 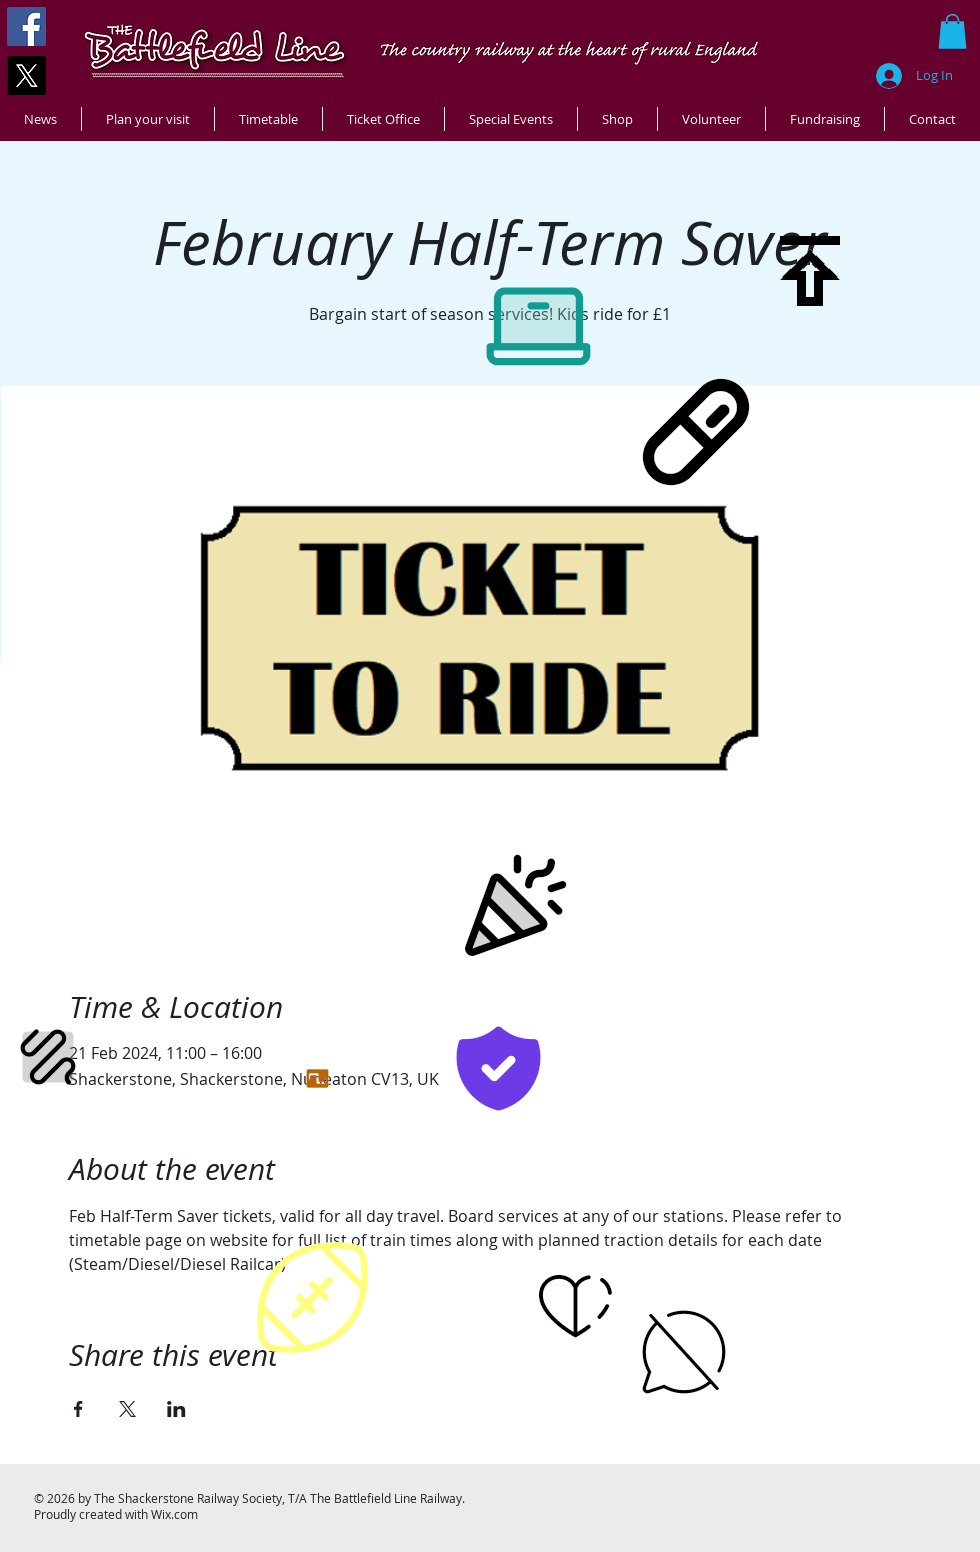 I want to click on access sports scores and updates, so click(x=312, y=1297).